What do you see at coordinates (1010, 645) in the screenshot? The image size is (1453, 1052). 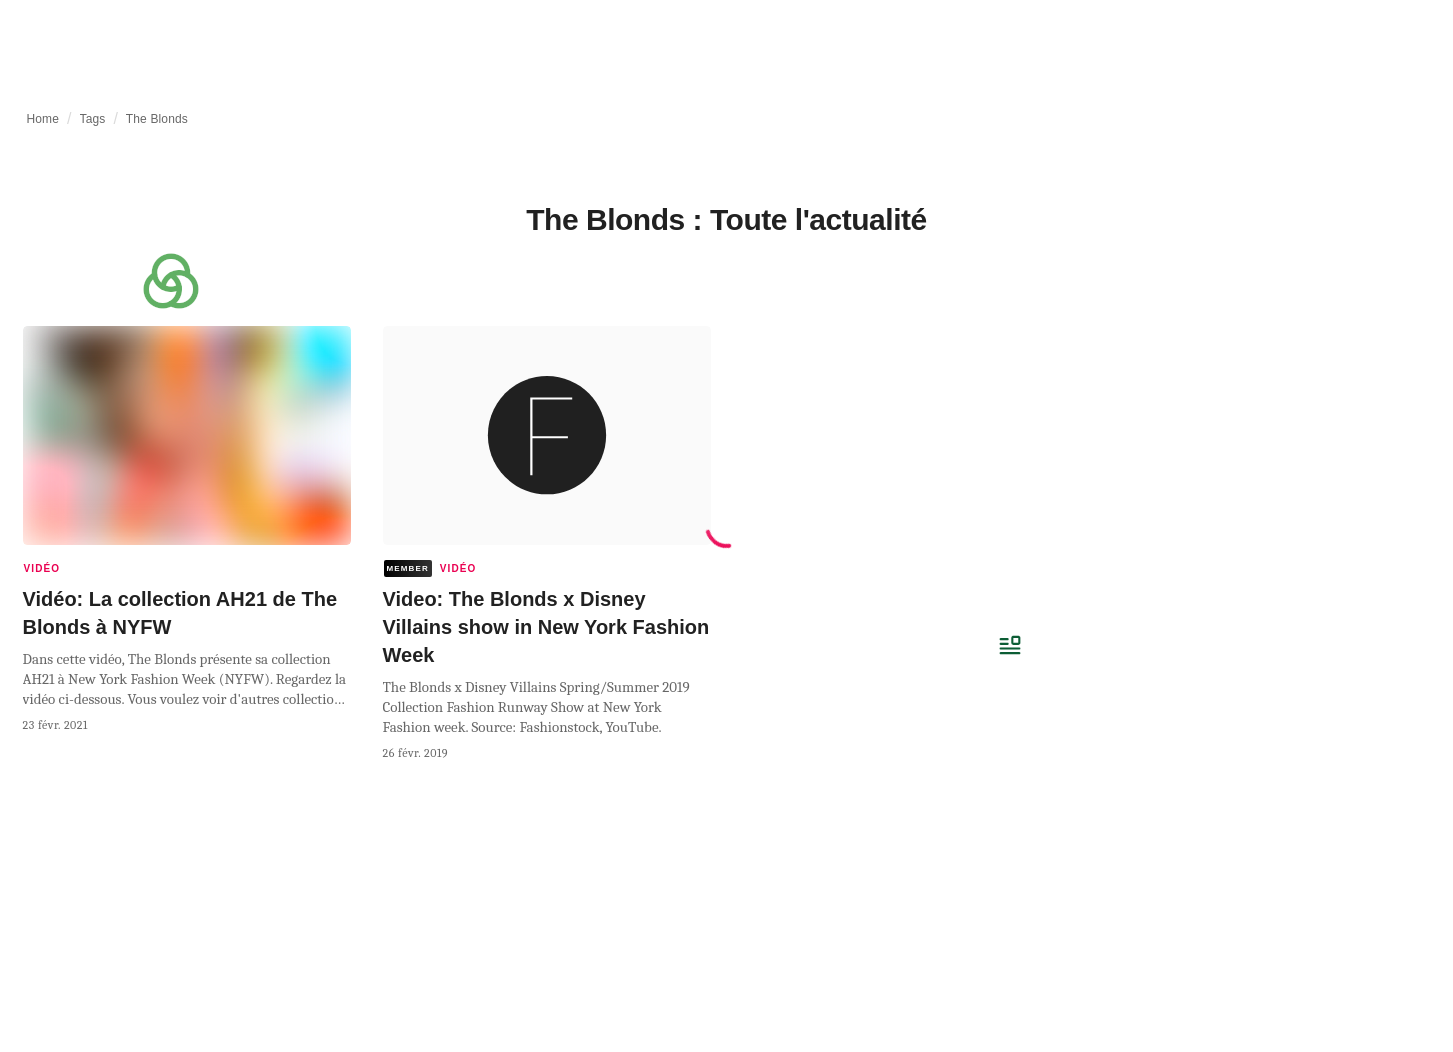 I see `align element to the right of text` at bounding box center [1010, 645].